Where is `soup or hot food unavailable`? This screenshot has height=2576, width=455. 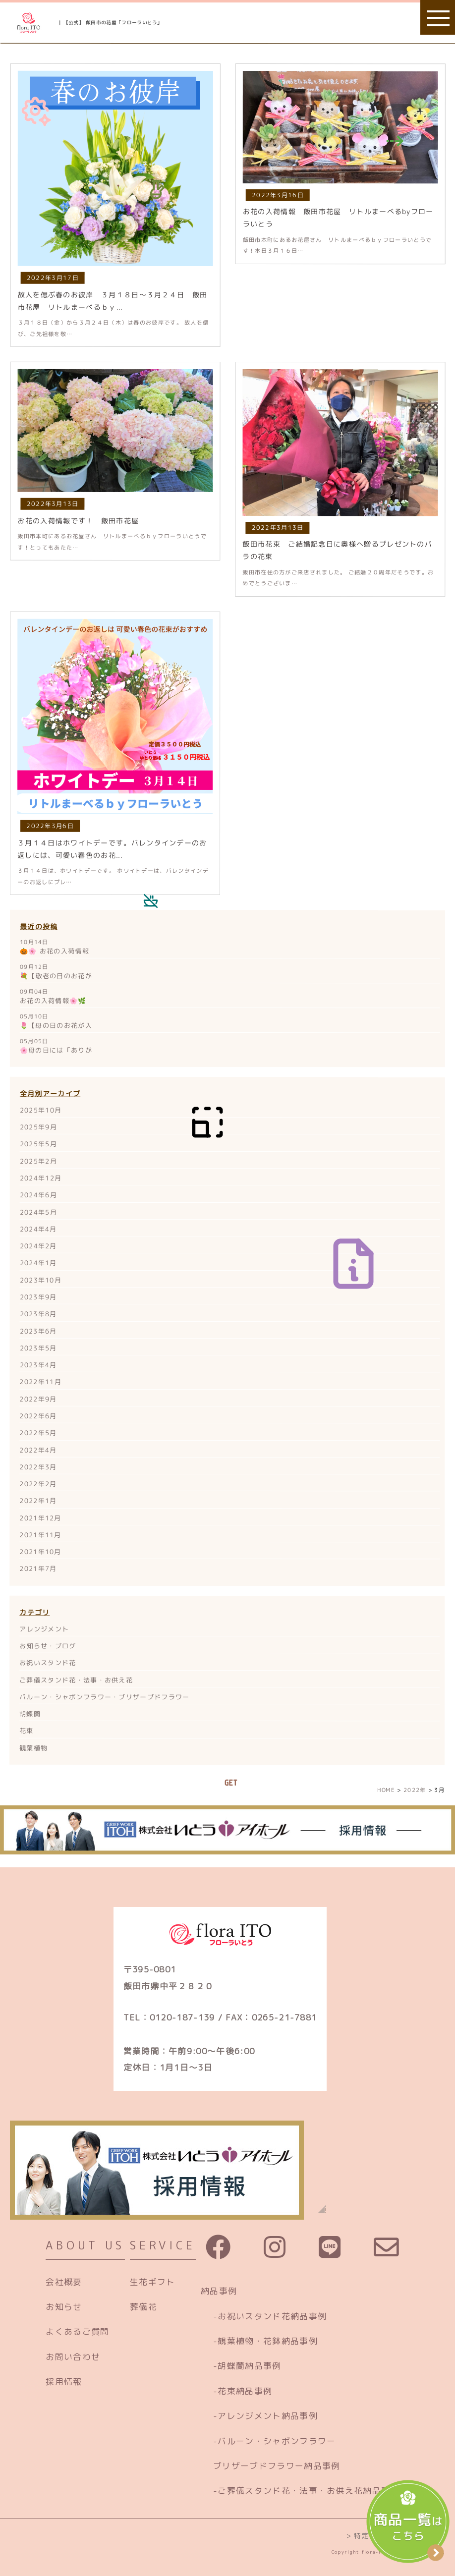
soup or hot food unavailable is located at coordinates (151, 901).